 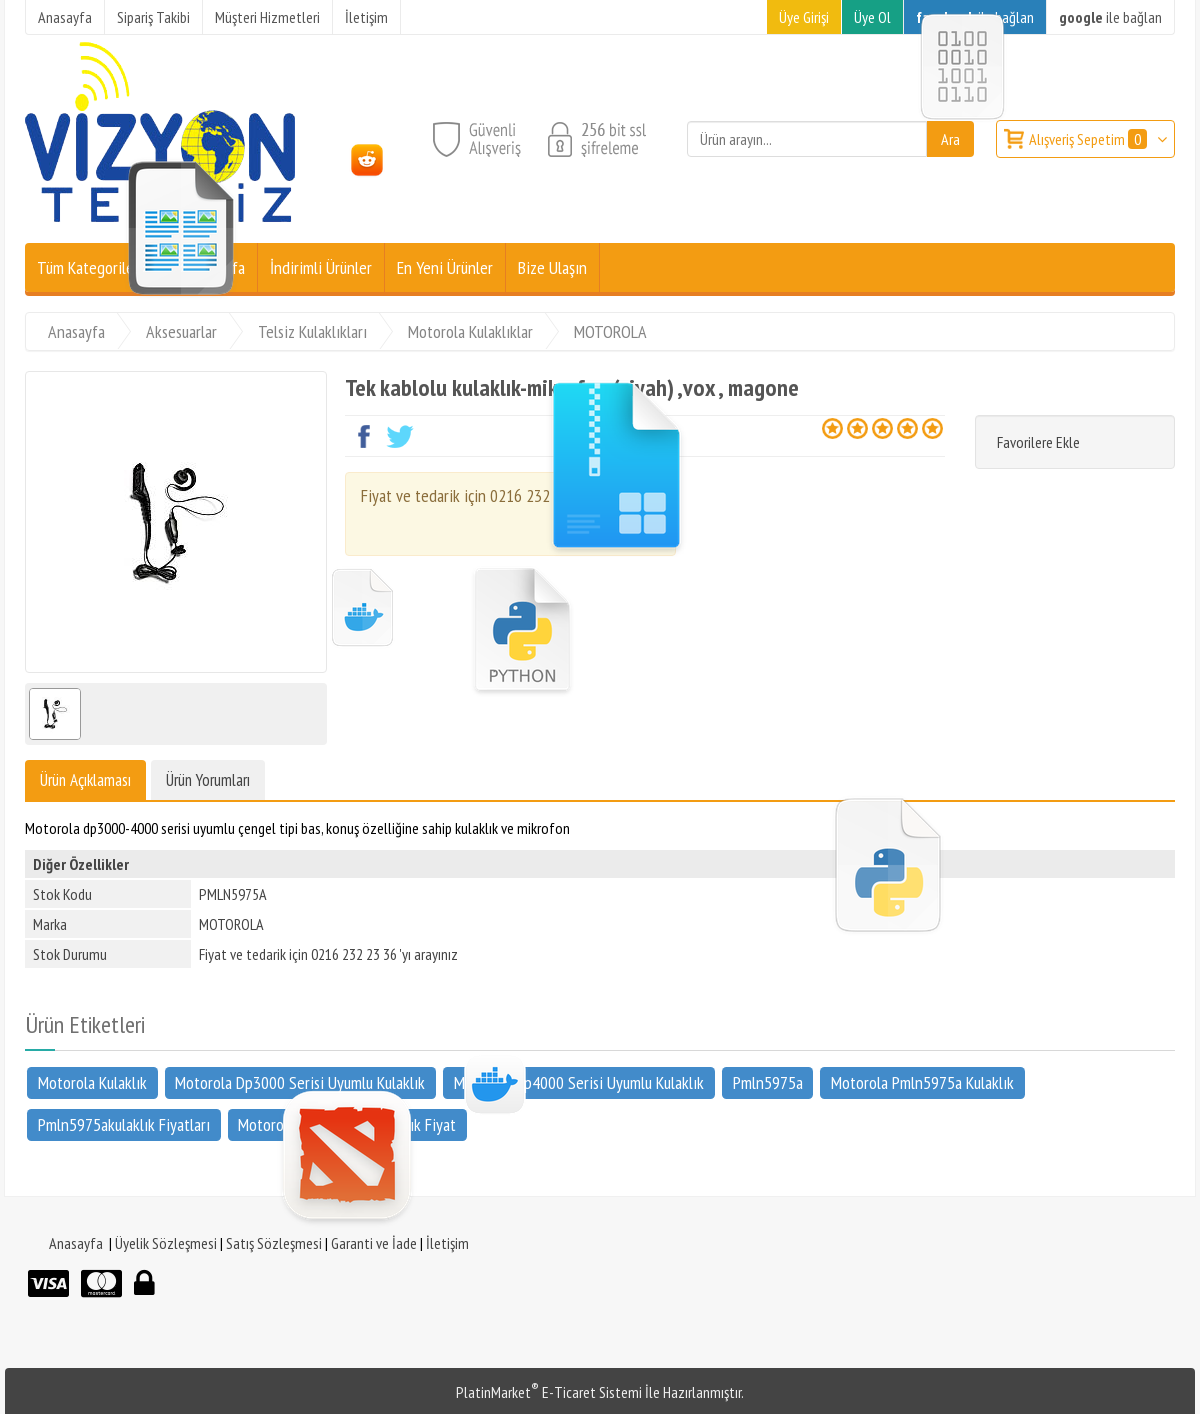 What do you see at coordinates (347, 1155) in the screenshot?
I see `launch Dota 2 game` at bounding box center [347, 1155].